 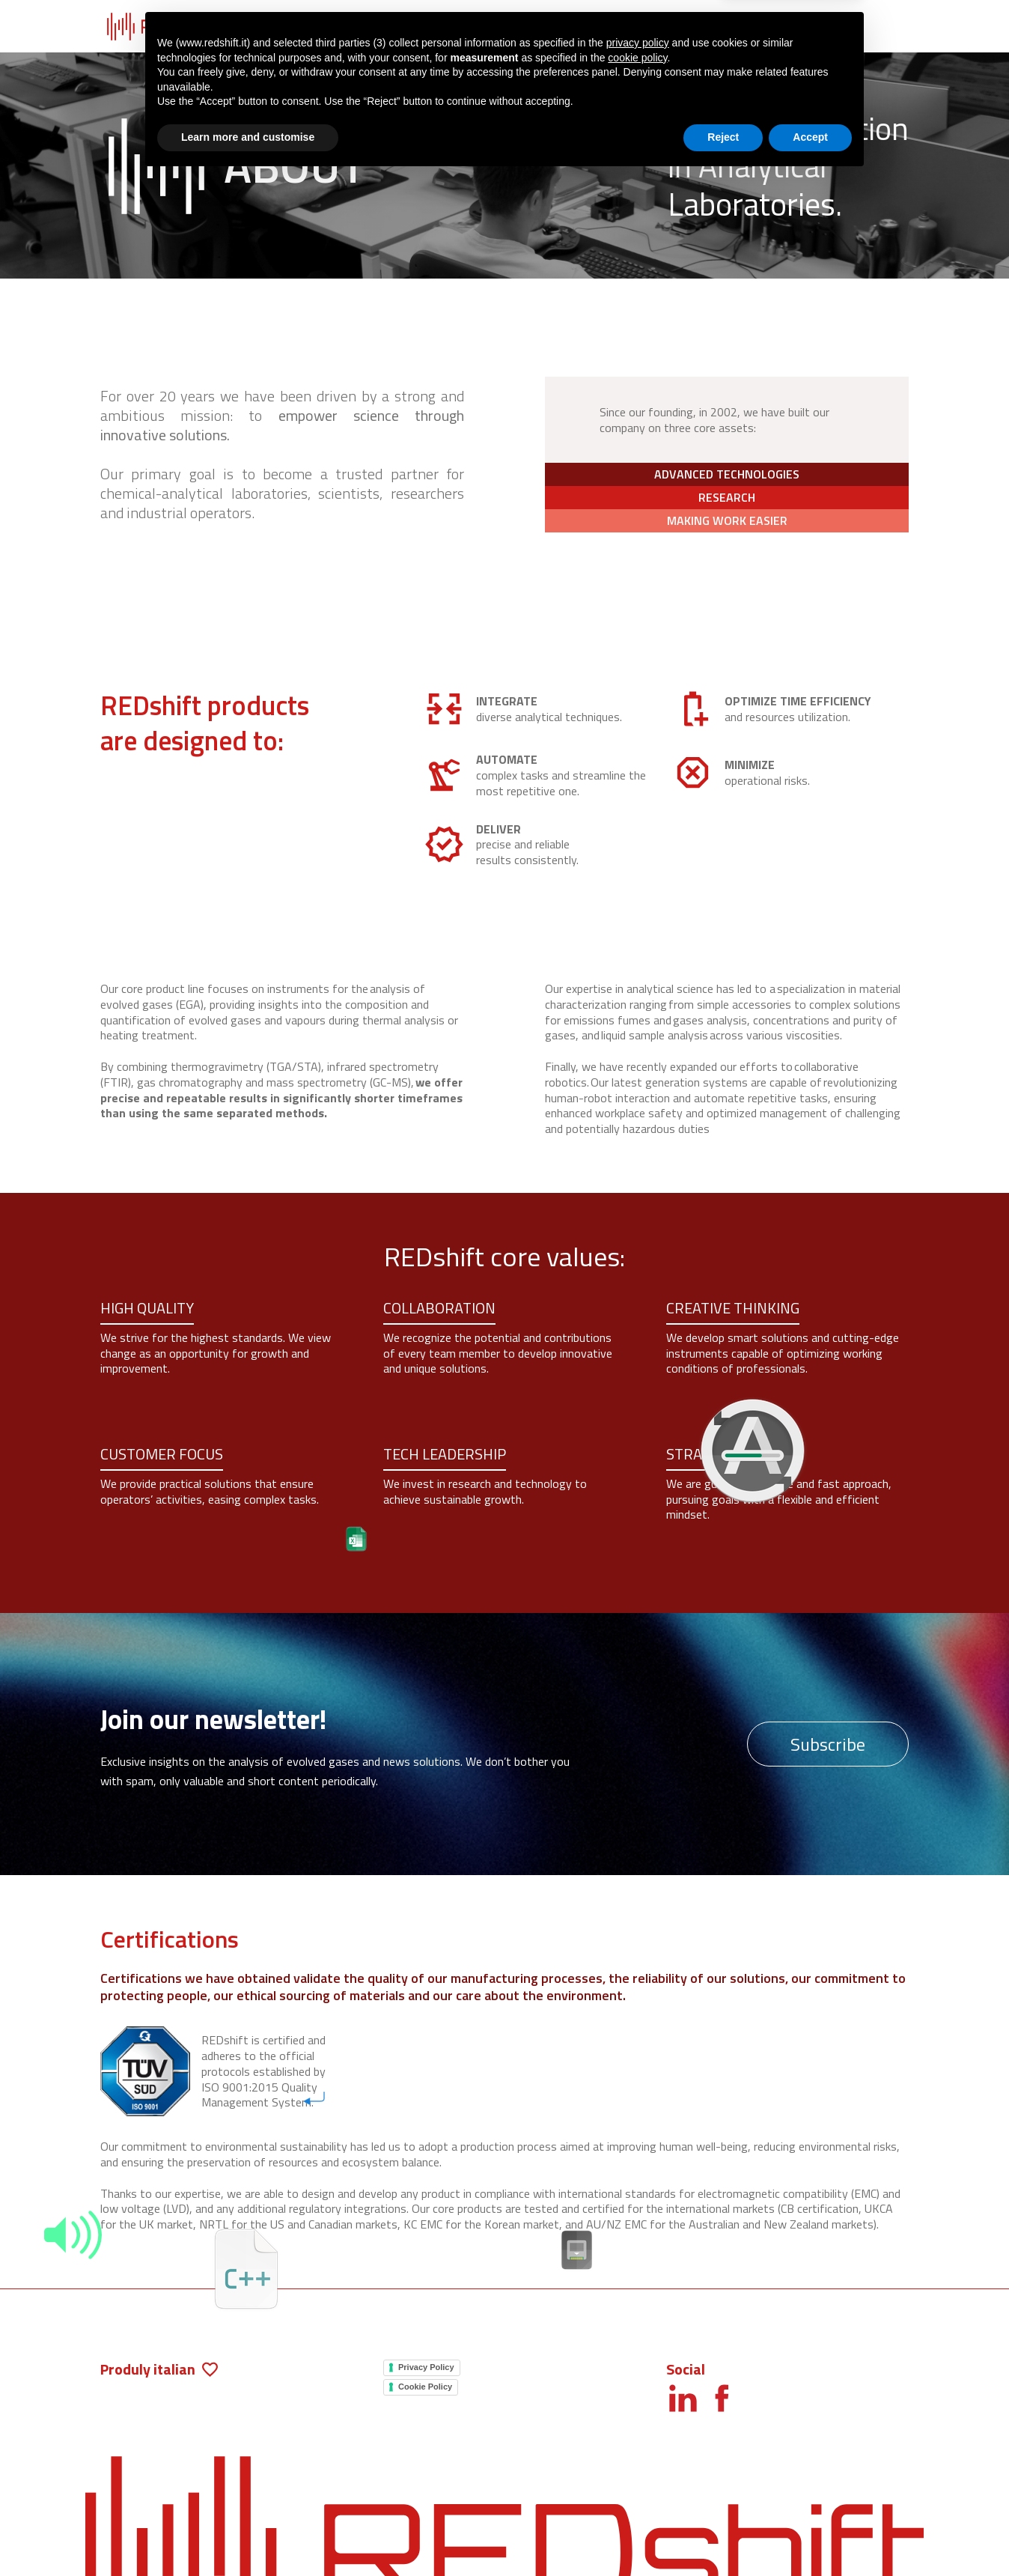 What do you see at coordinates (246, 2269) in the screenshot?
I see `a C++ source code file` at bounding box center [246, 2269].